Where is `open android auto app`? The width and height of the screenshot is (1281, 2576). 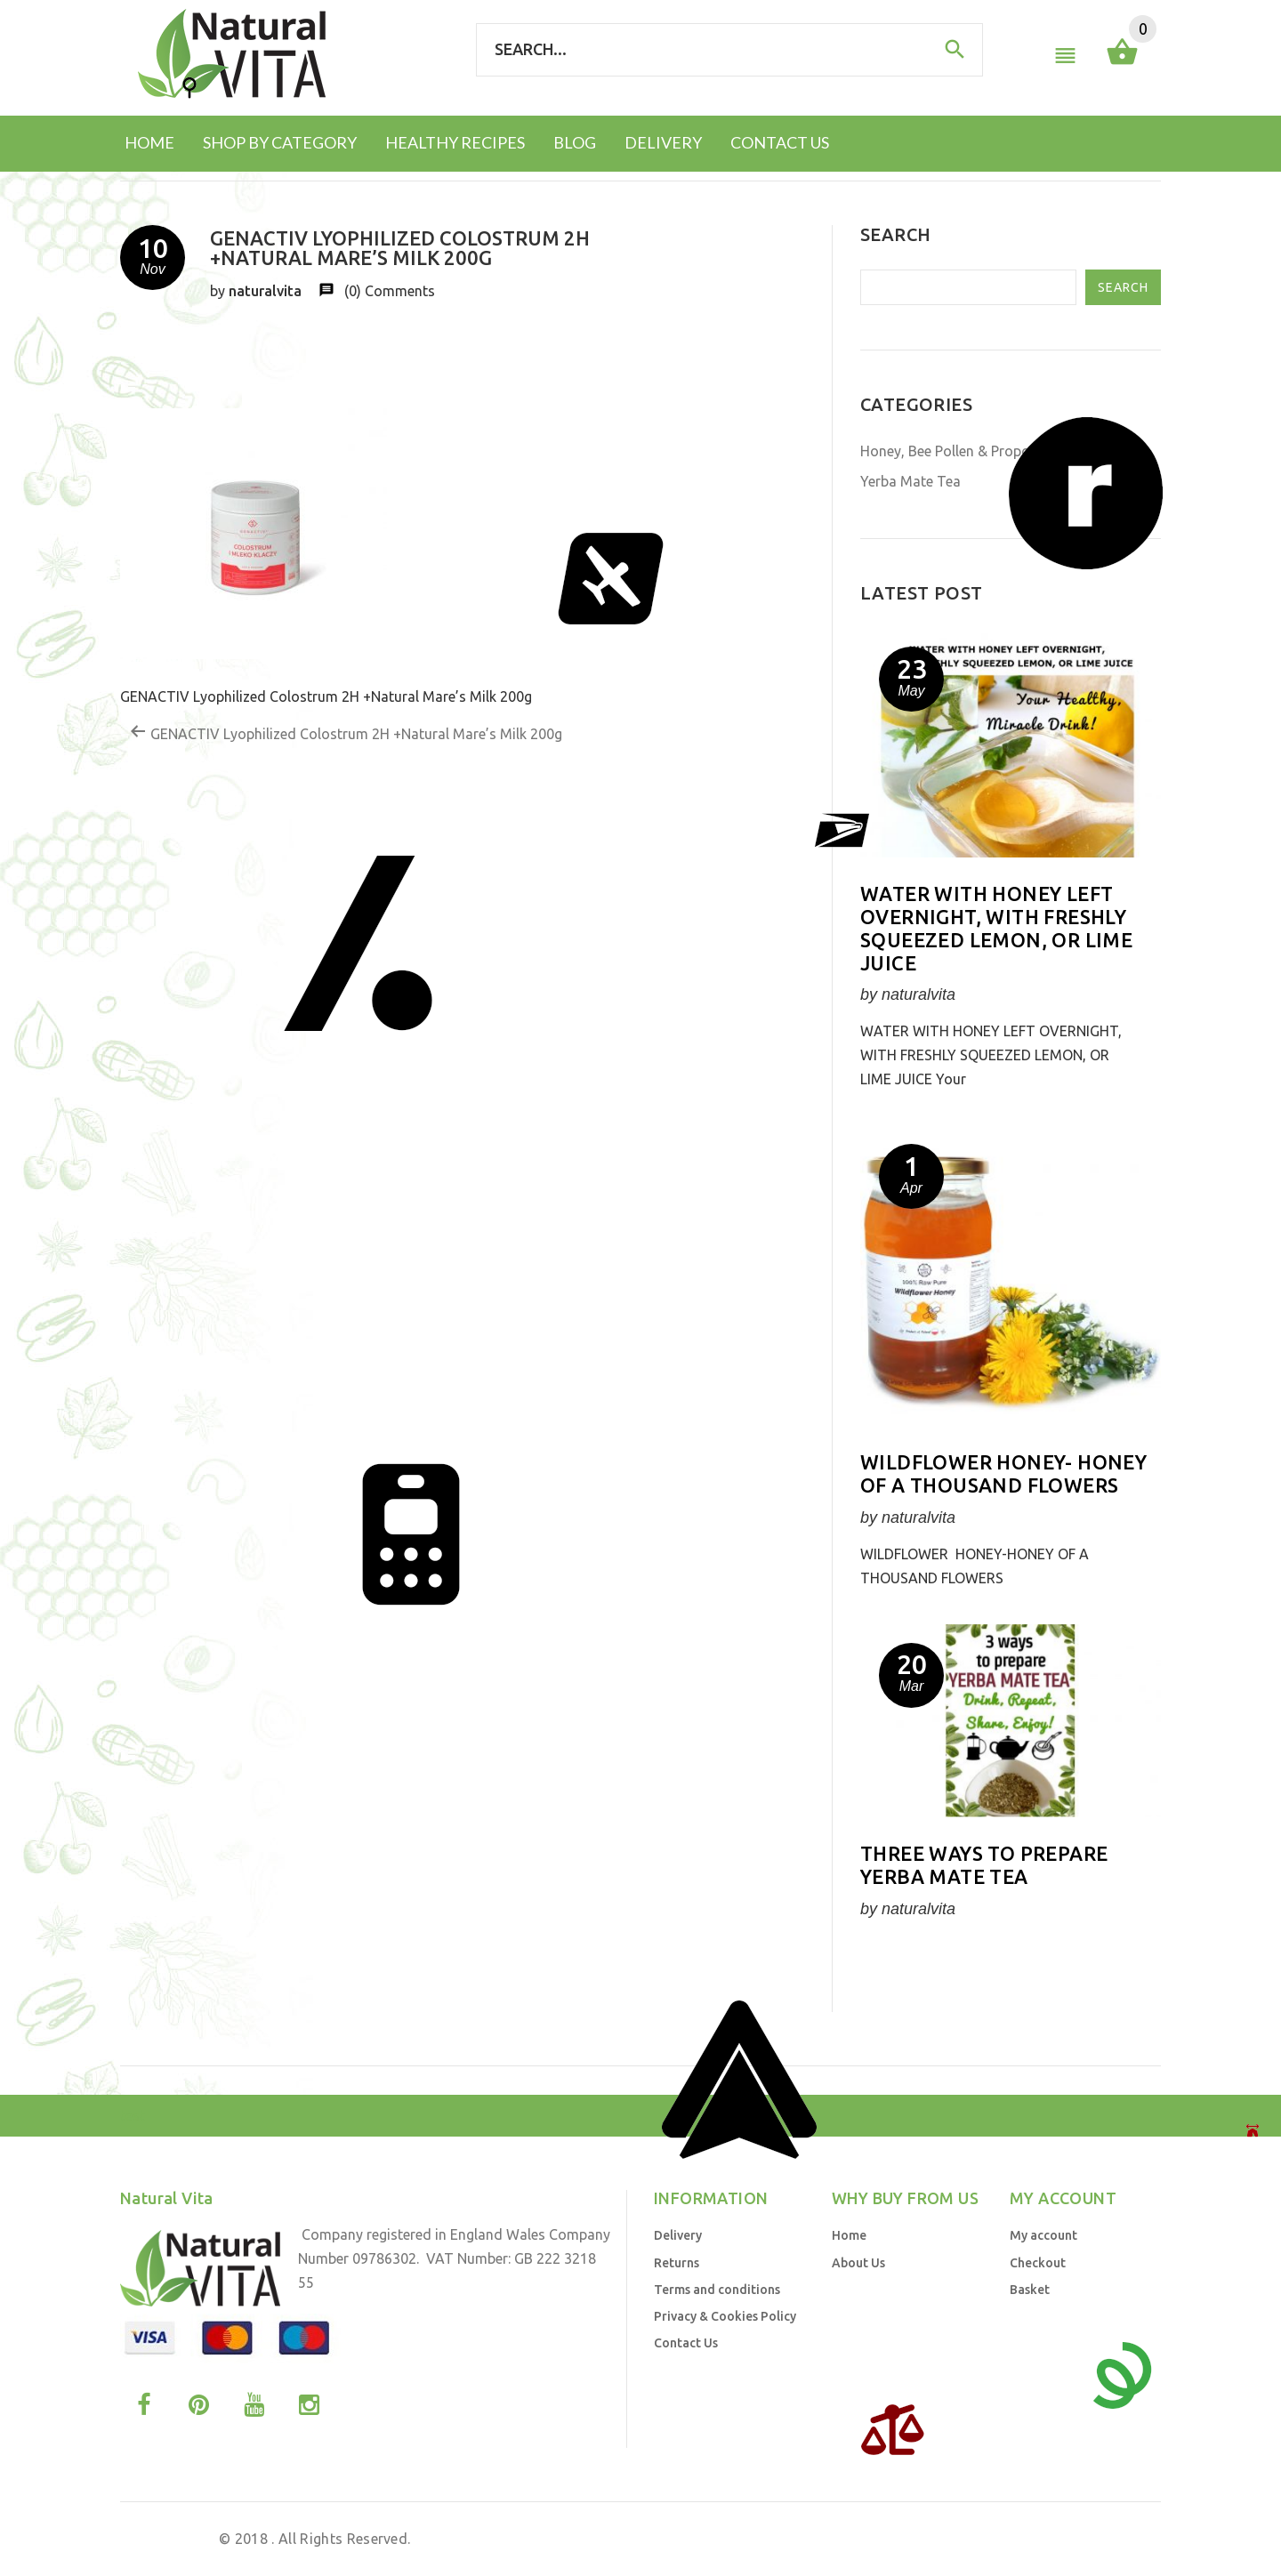 open android auto app is located at coordinates (739, 2080).